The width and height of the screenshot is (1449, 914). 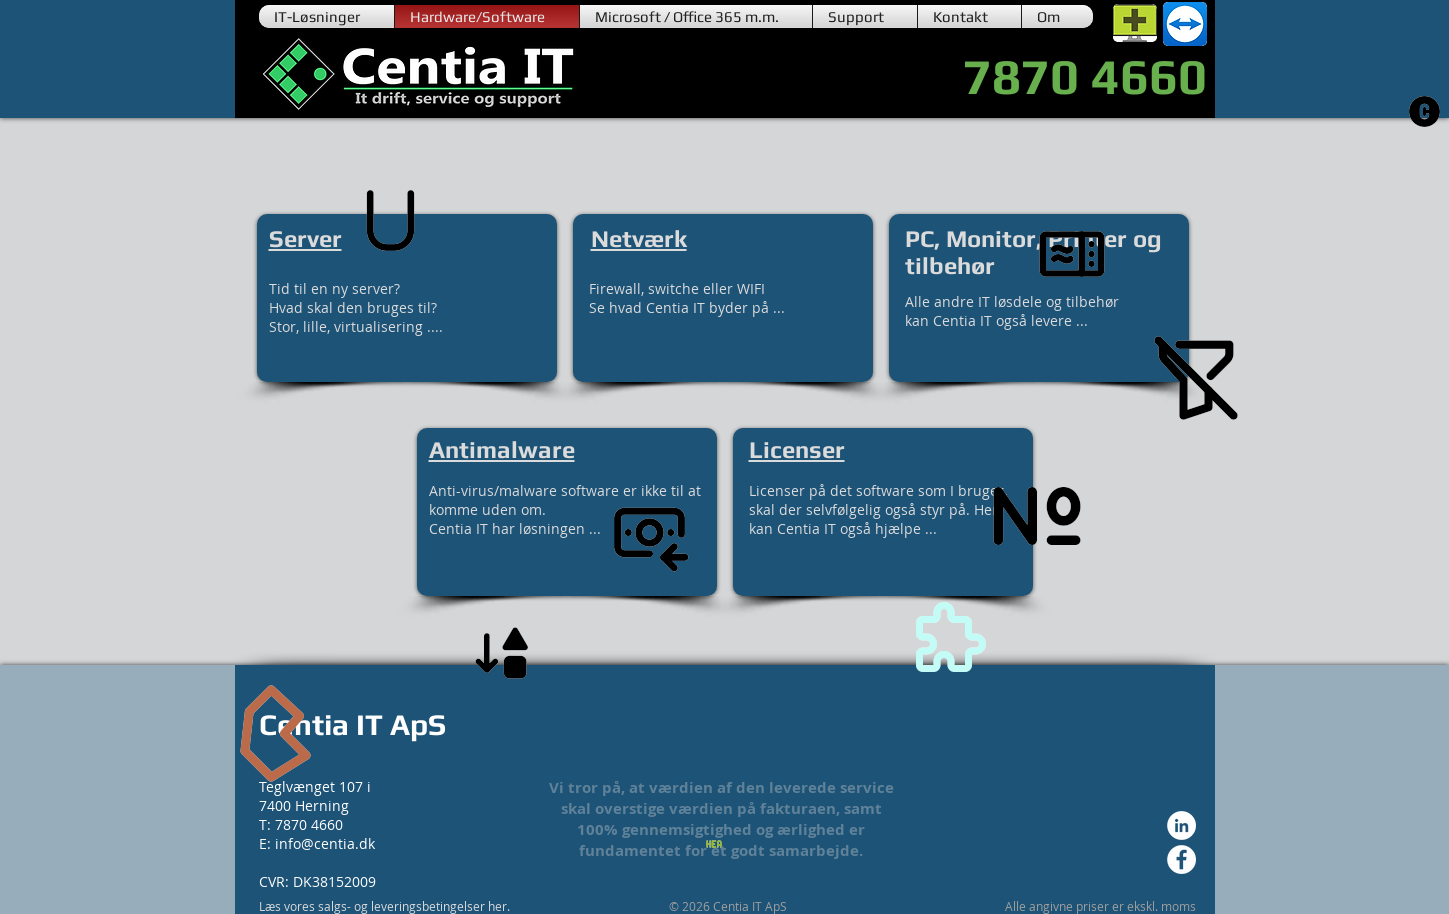 I want to click on clear all active filters, so click(x=1196, y=378).